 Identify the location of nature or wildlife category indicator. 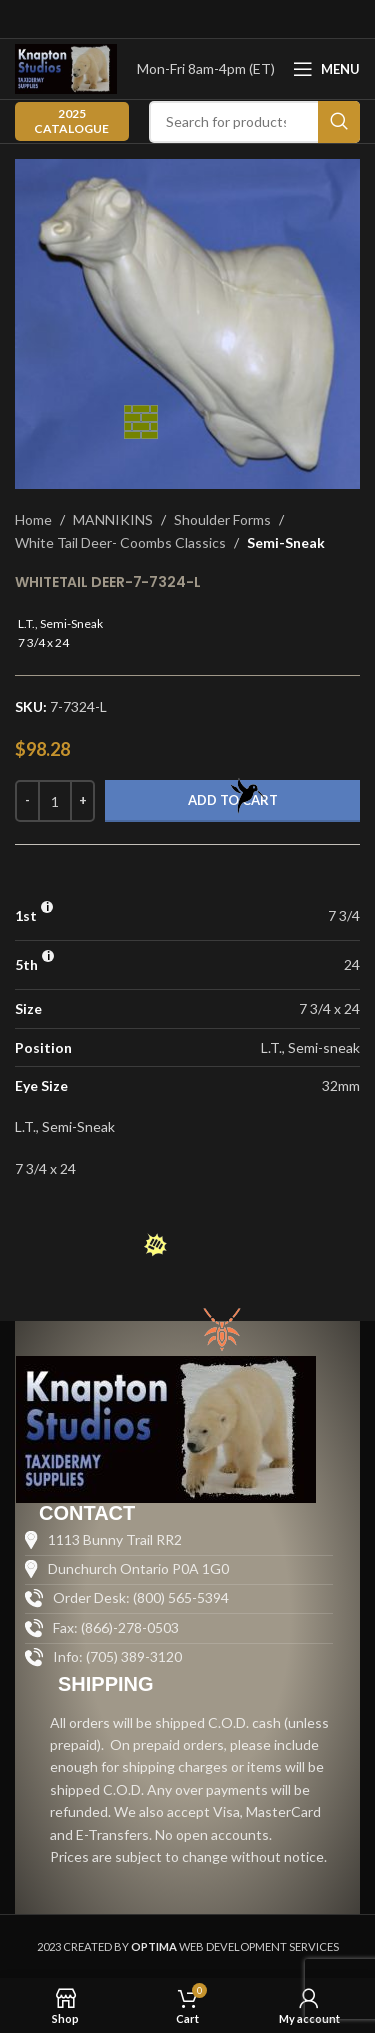
(248, 796).